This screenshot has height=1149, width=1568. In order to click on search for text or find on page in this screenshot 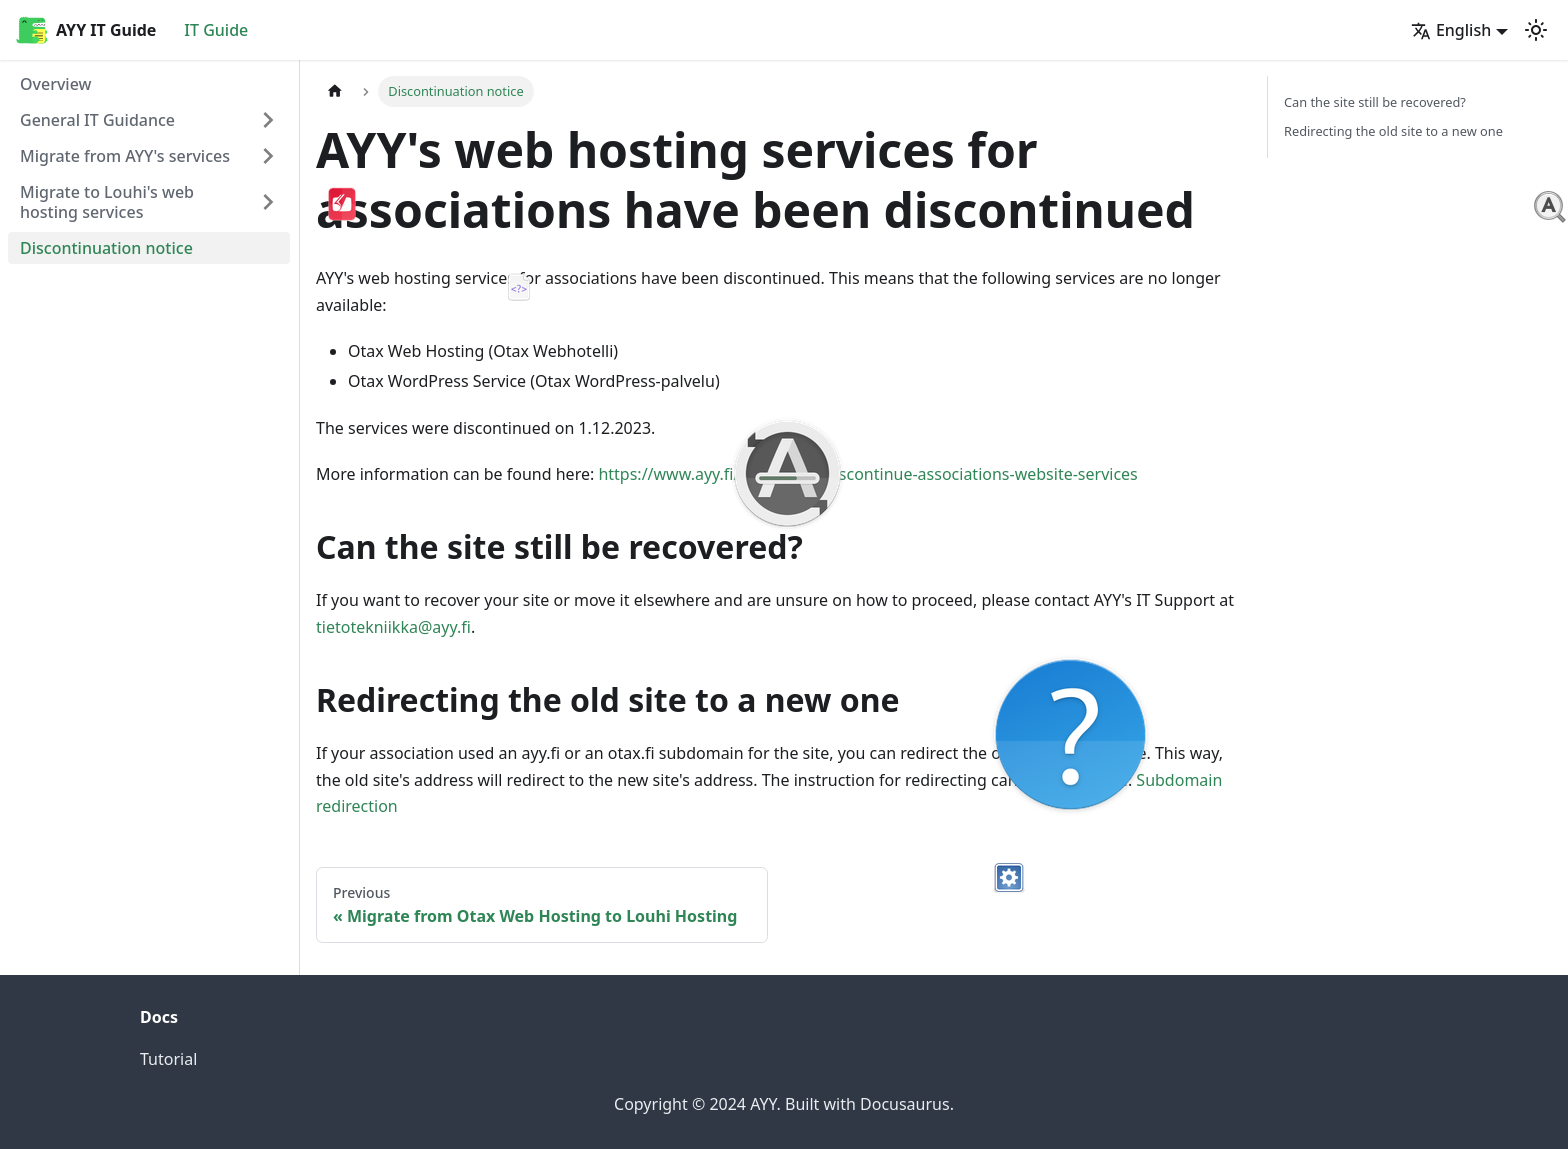, I will do `click(1550, 207)`.